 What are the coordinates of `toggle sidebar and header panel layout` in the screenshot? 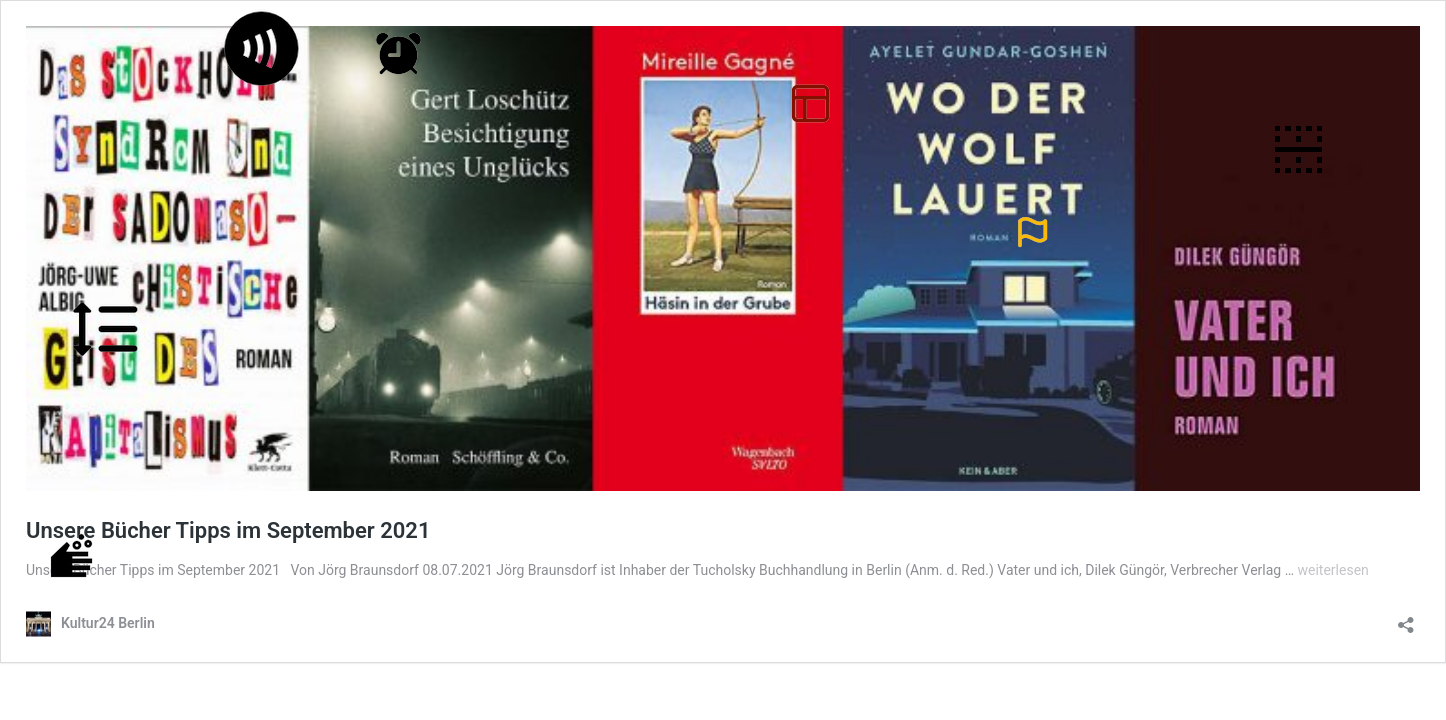 It's located at (810, 103).